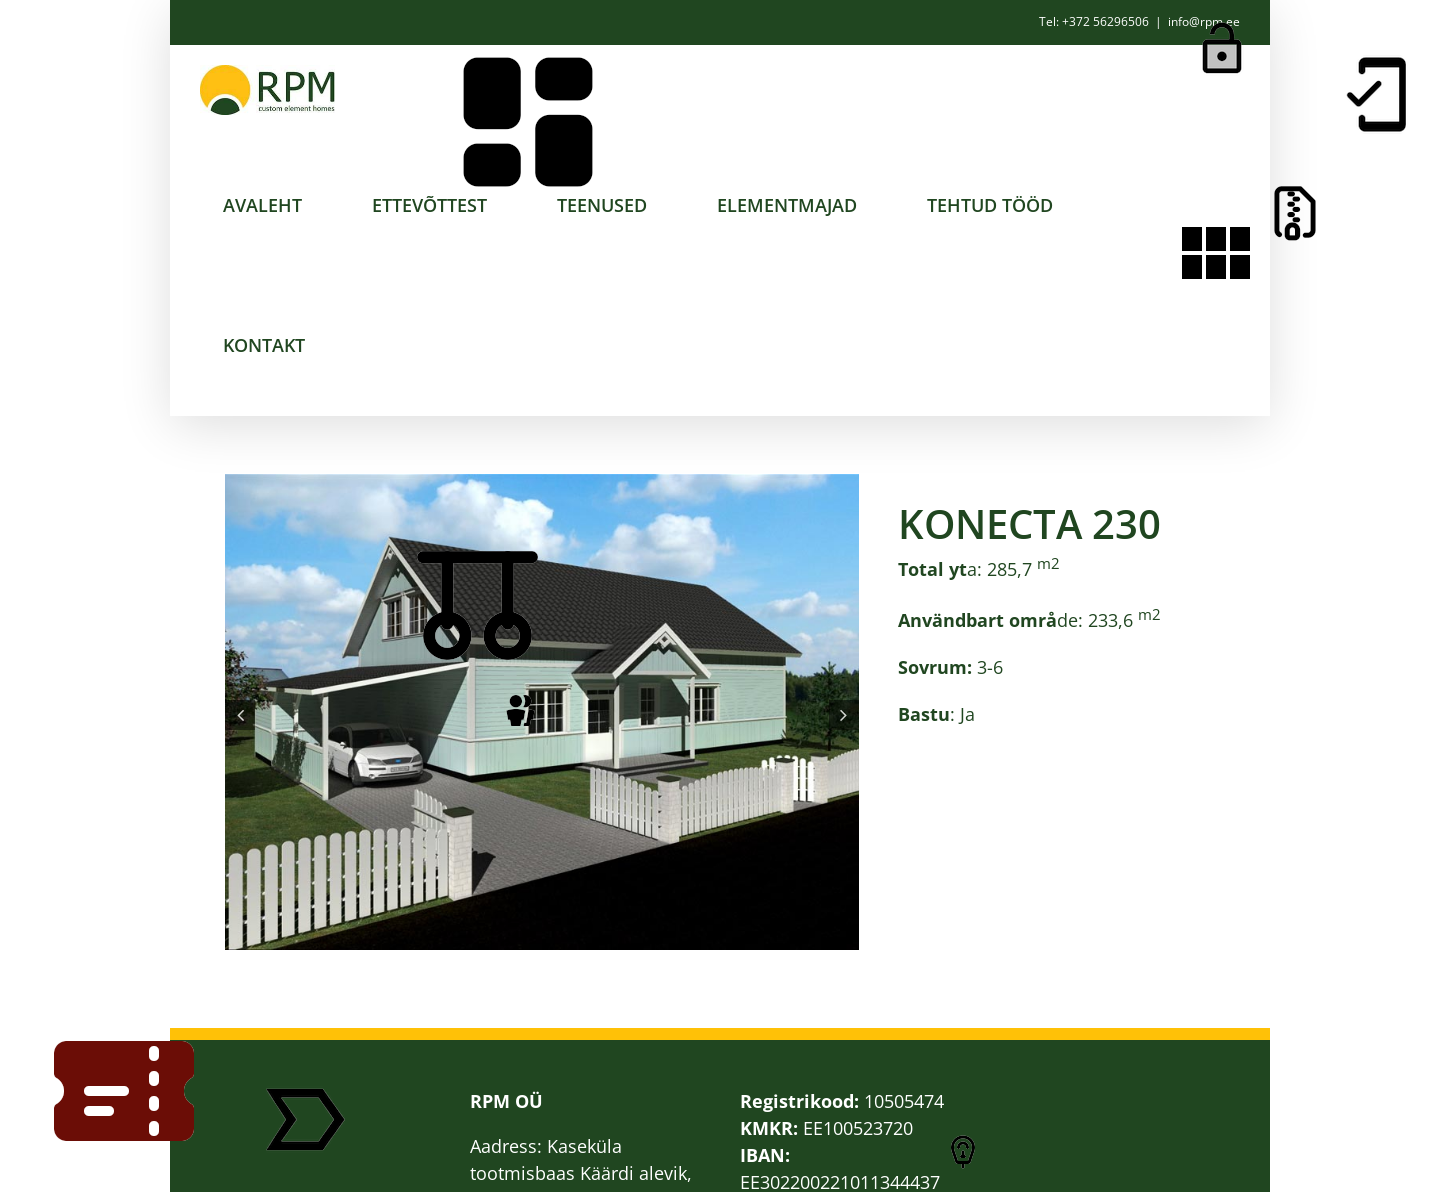 The height and width of the screenshot is (1192, 1440). What do you see at coordinates (477, 605) in the screenshot?
I see `gymnastics rings equipment indicator` at bounding box center [477, 605].